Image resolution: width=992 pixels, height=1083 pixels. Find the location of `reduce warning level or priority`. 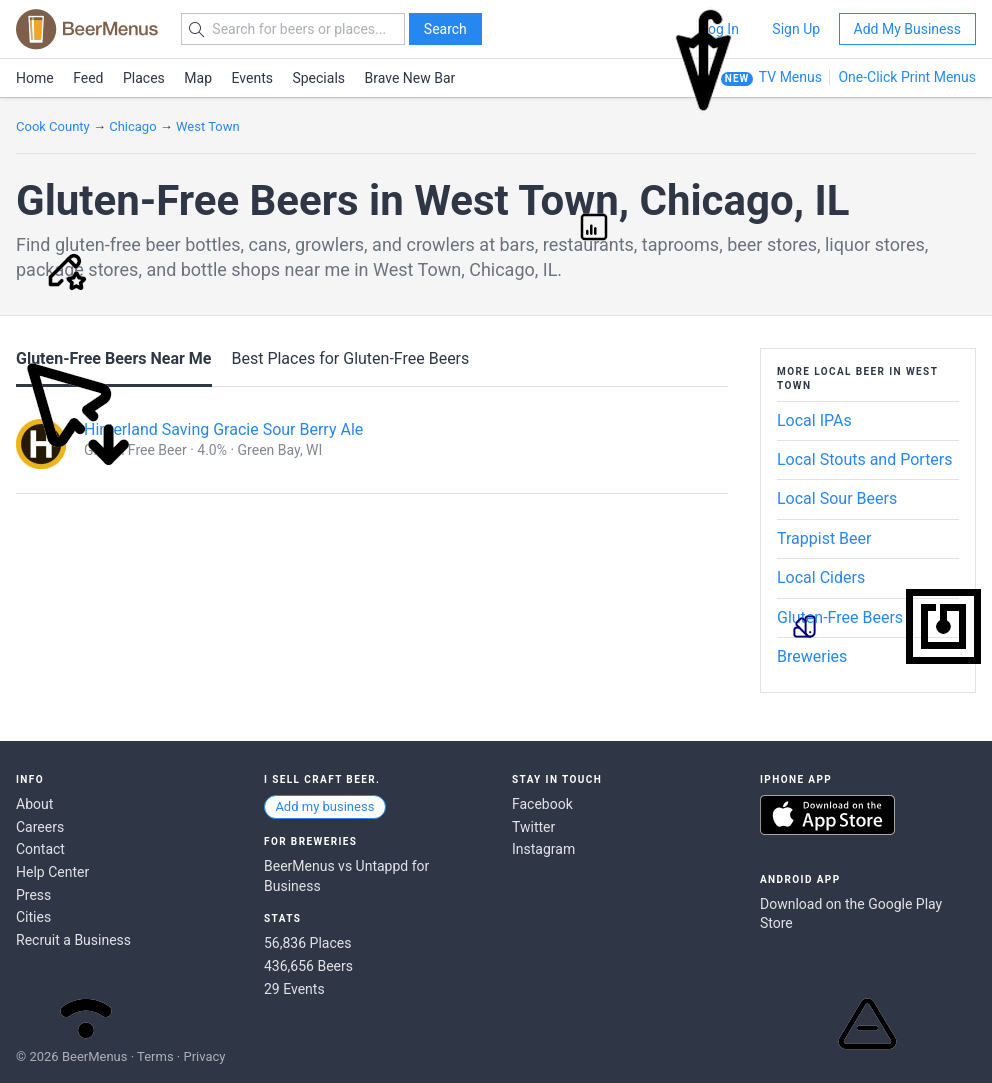

reduce warning level or priority is located at coordinates (867, 1025).